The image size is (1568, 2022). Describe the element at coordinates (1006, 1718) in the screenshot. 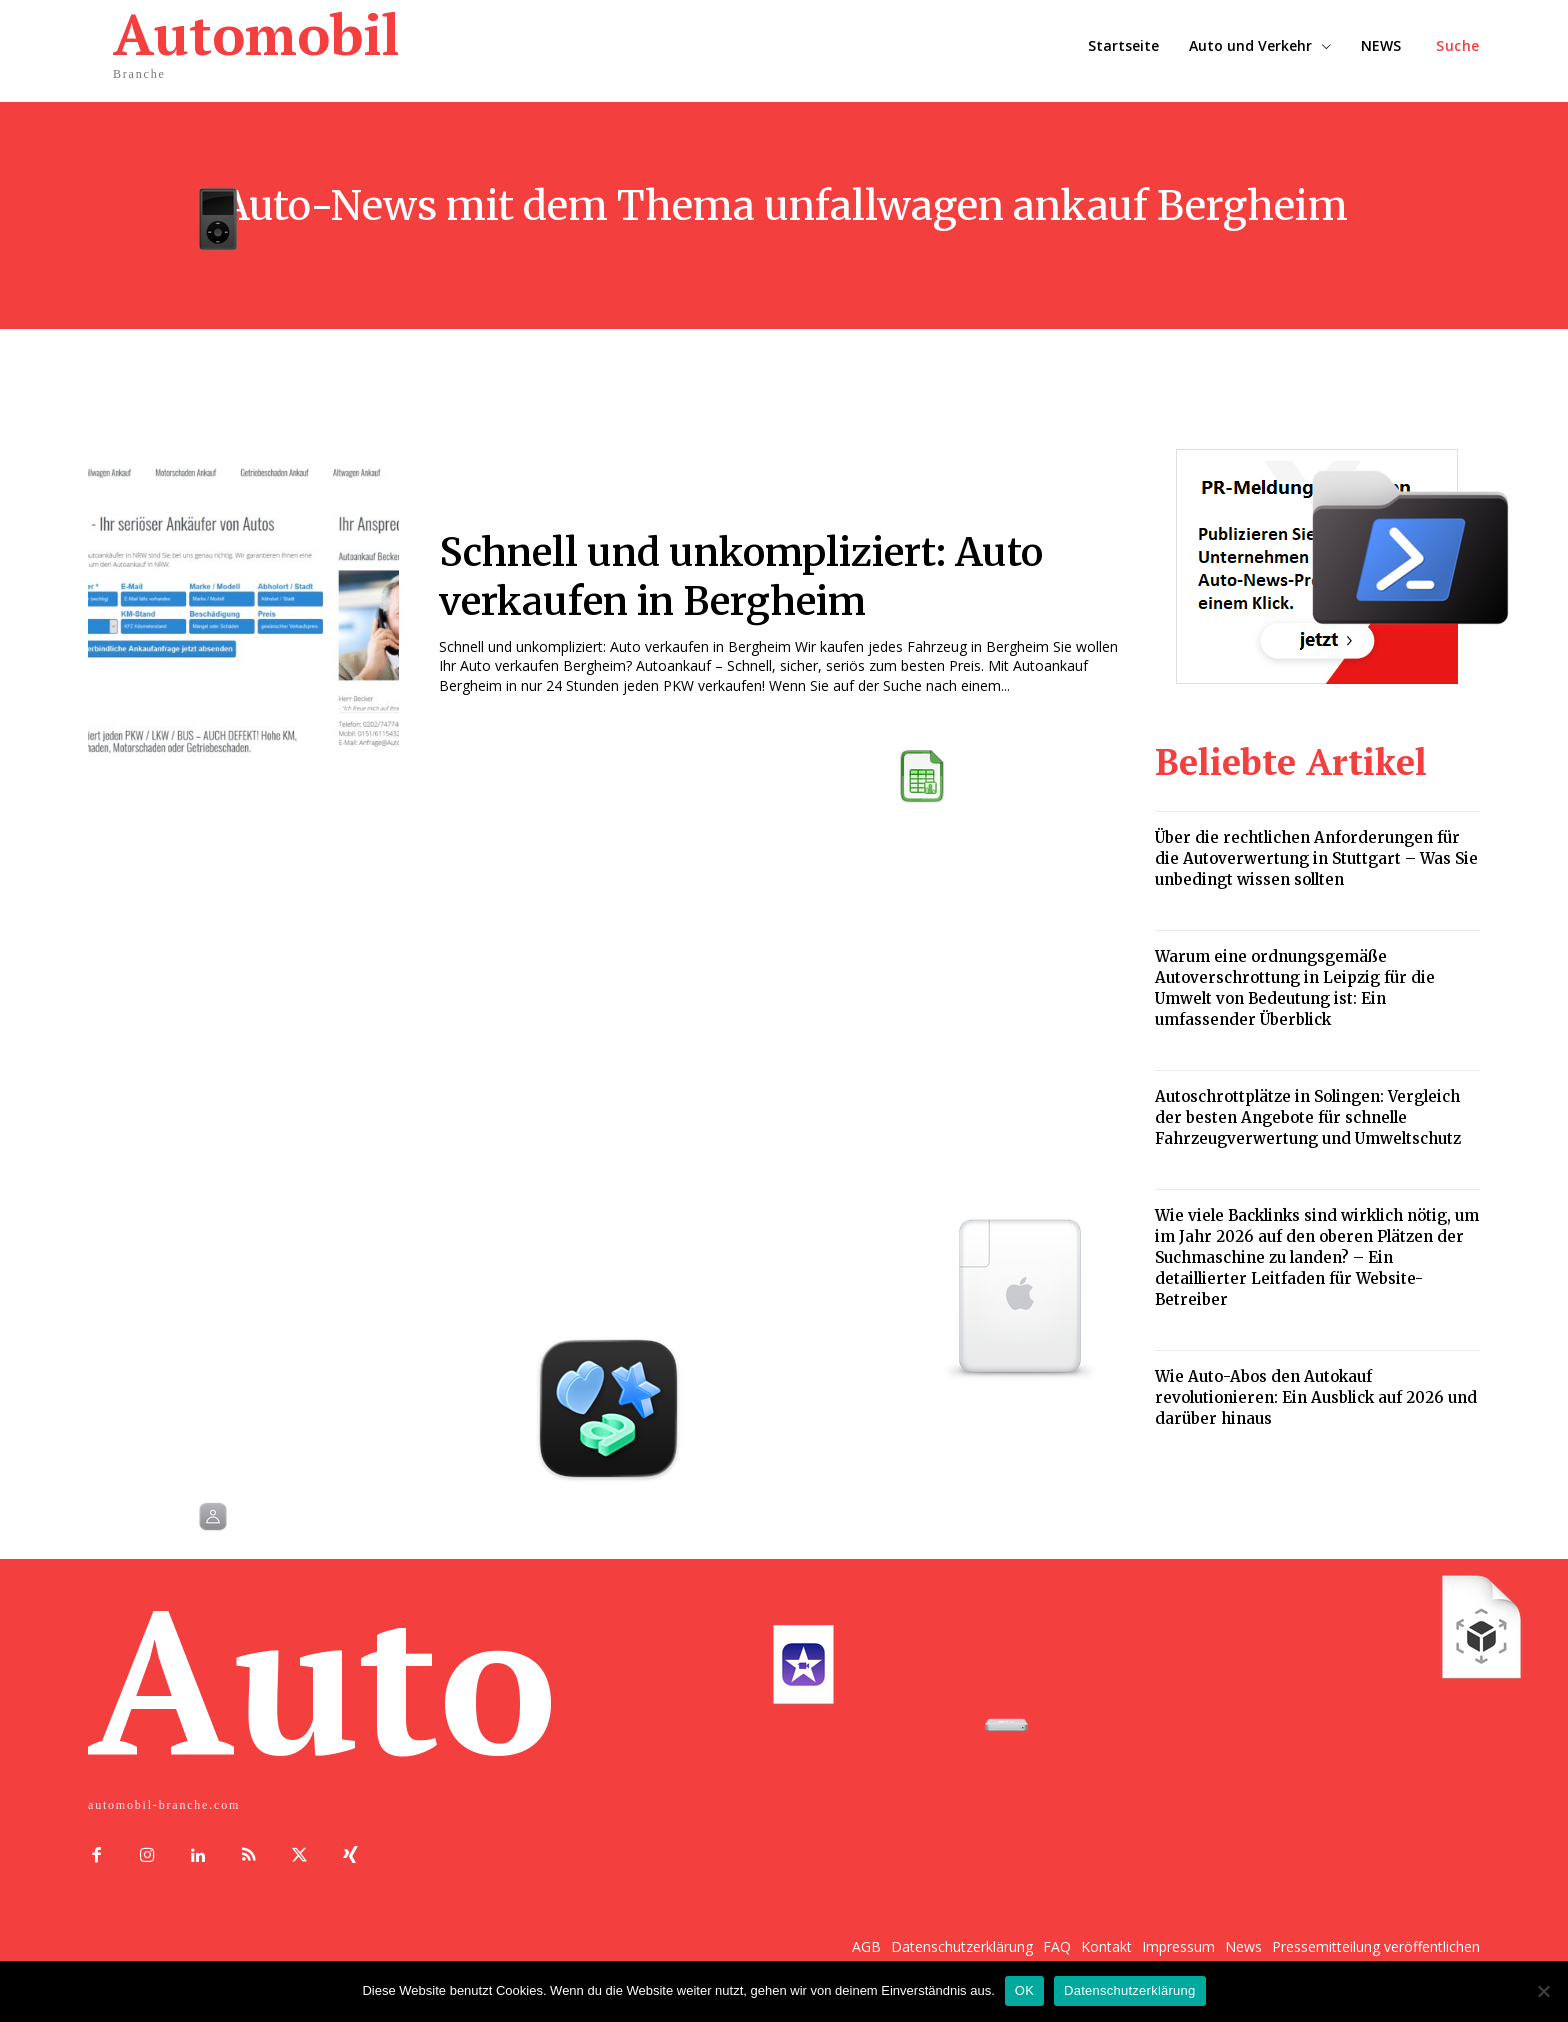

I see `apple tv device or app` at that location.